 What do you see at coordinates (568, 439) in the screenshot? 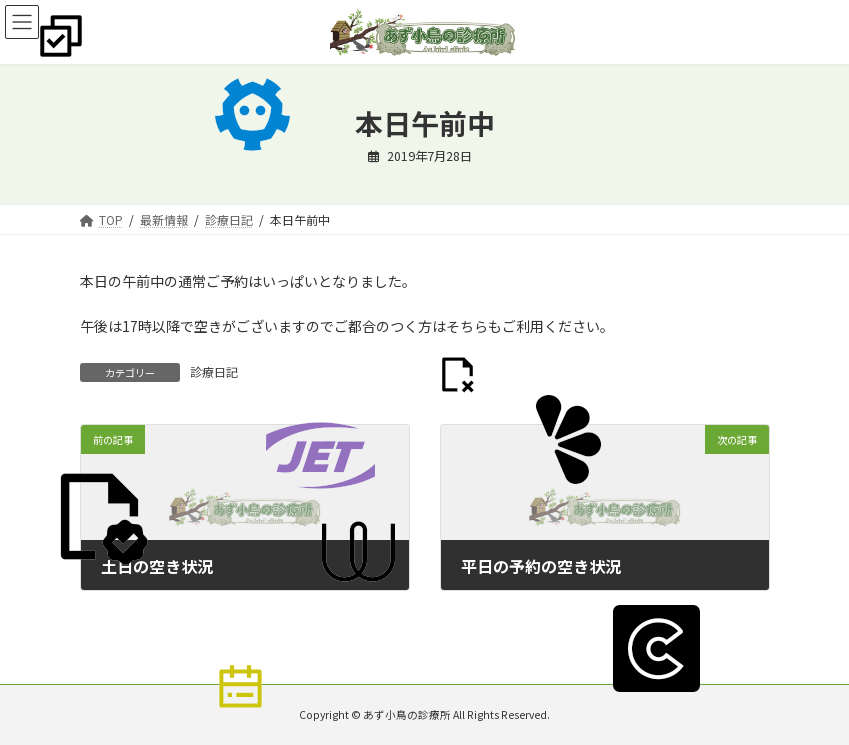
I see `link to Lemon Squeezy payment platform` at bounding box center [568, 439].